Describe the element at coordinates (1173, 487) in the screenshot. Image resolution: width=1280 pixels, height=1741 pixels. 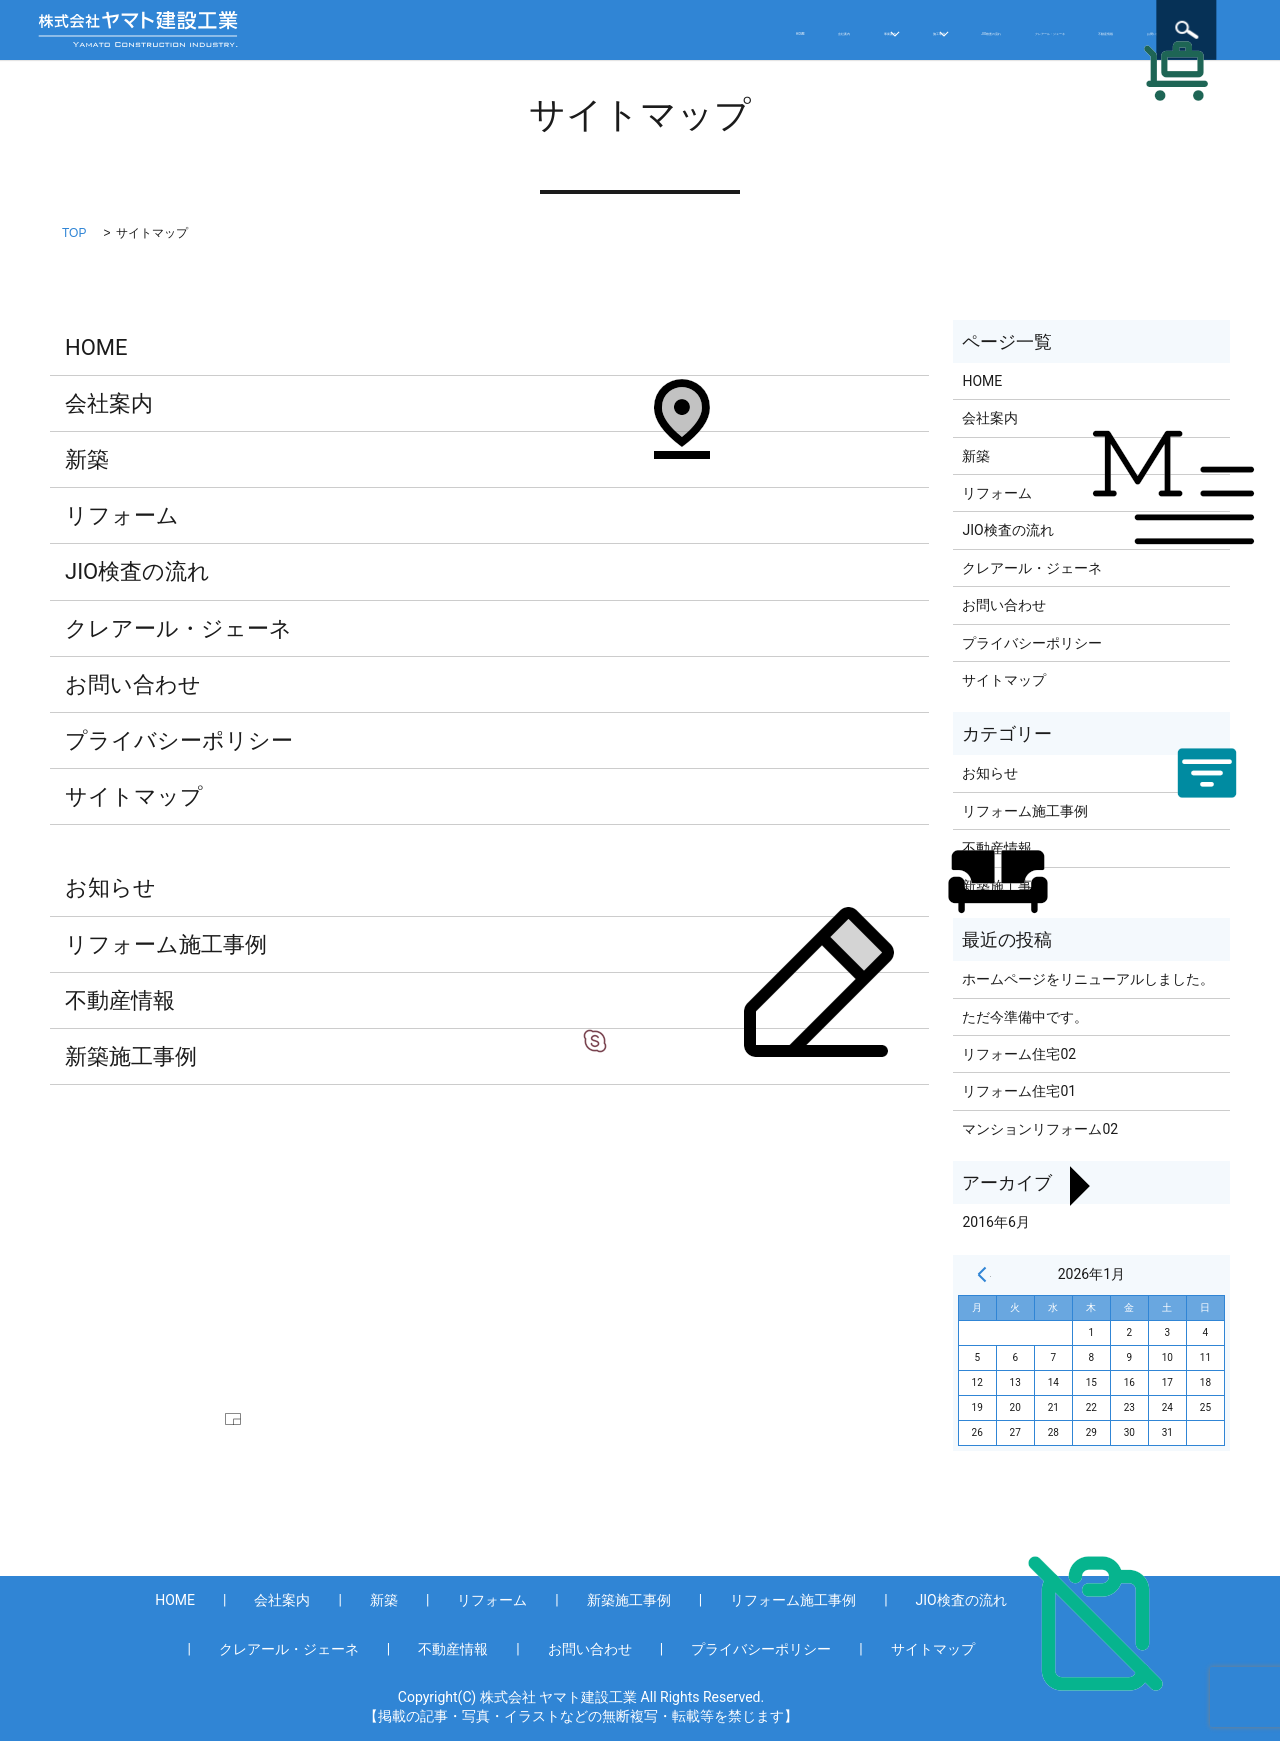
I see `open article on Medium` at that location.